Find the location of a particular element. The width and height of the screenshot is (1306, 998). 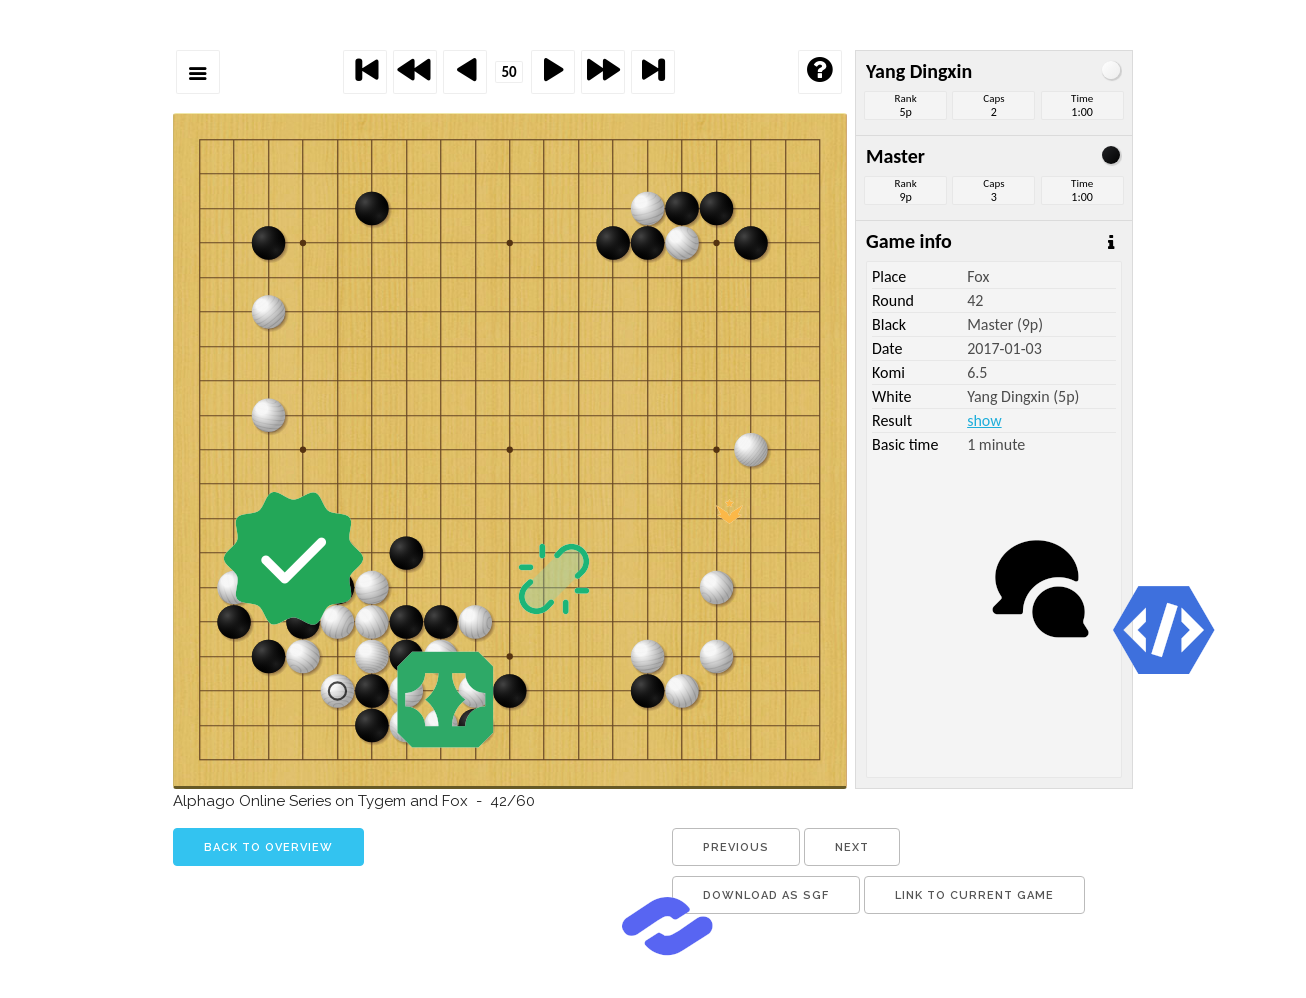

indicates a verified discord server is located at coordinates (293, 558).